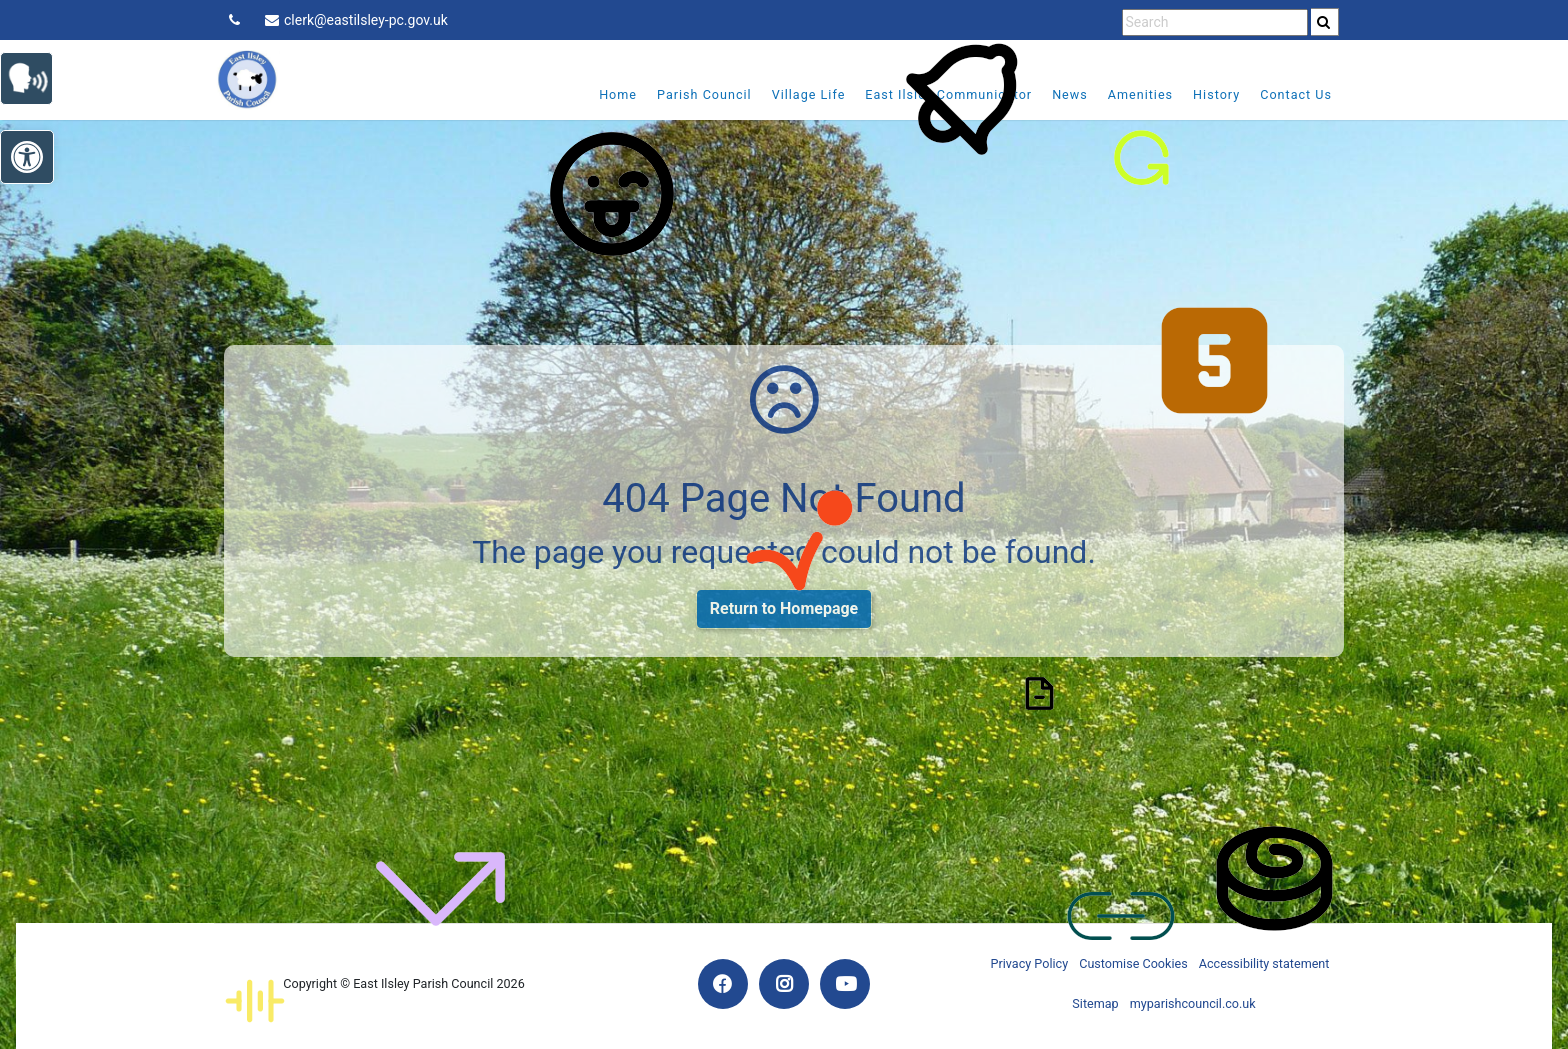 This screenshot has width=1568, height=1049. I want to click on indicates step 5 in a numbered sequence, so click(1214, 360).